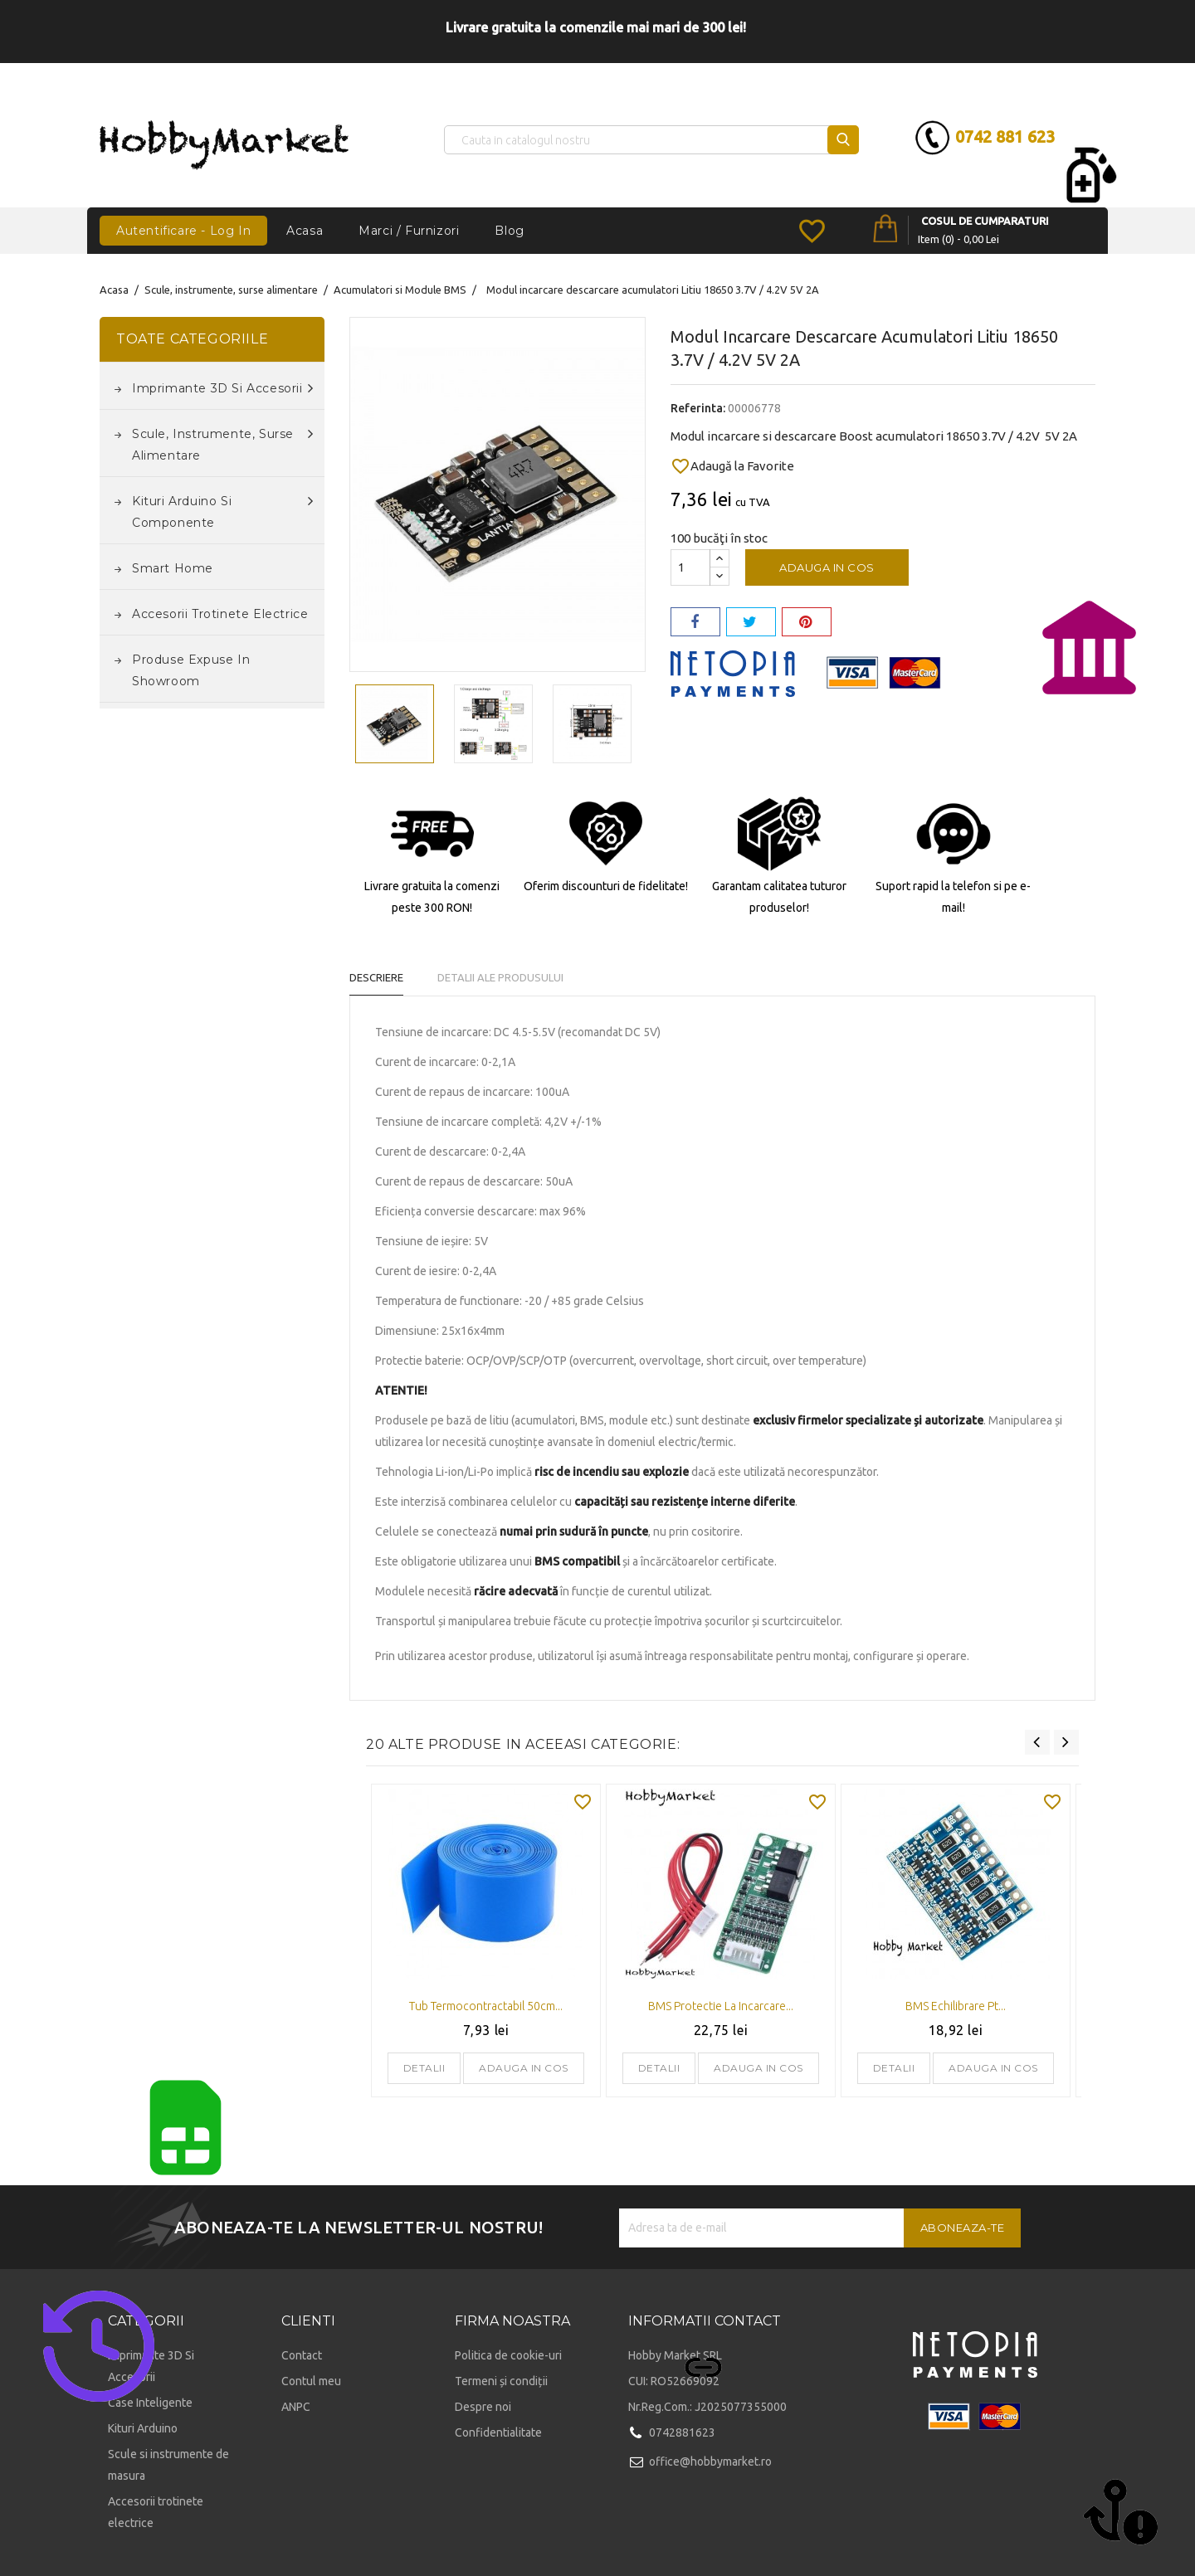 The image size is (1195, 2576). What do you see at coordinates (185, 2127) in the screenshot?
I see `manage sim card settings` at bounding box center [185, 2127].